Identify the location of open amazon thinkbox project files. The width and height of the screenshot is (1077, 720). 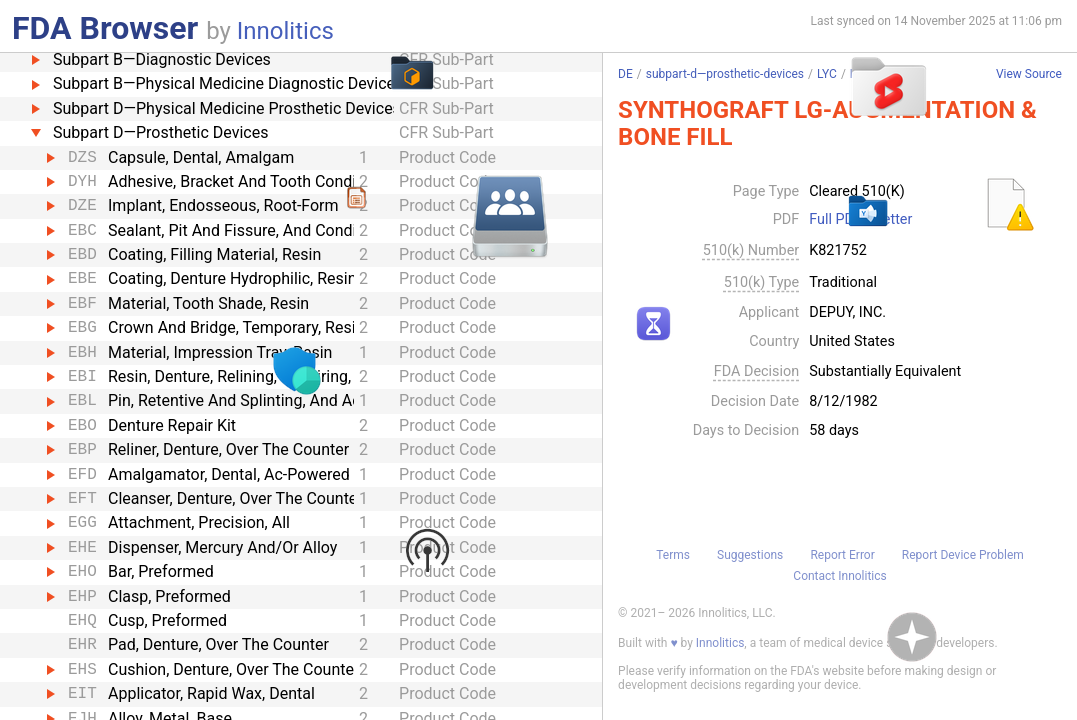
(412, 74).